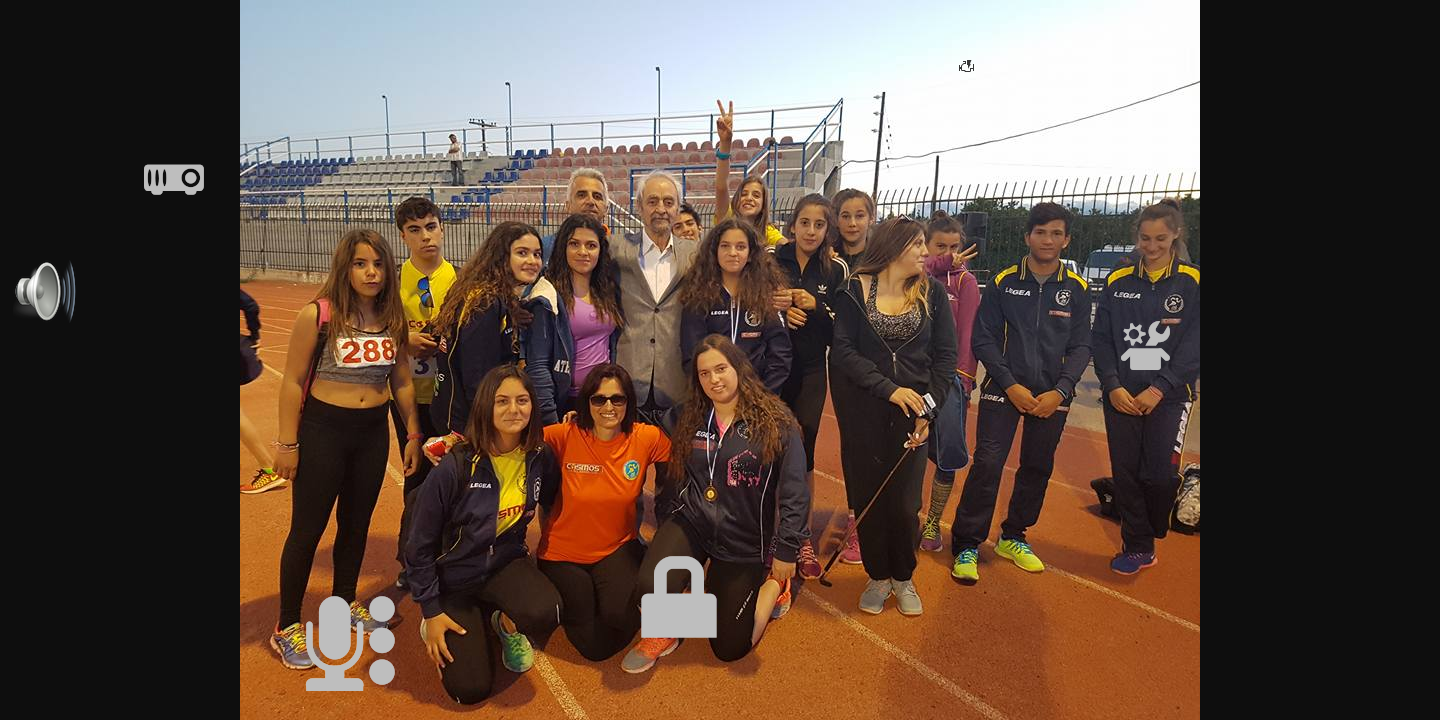 This screenshot has width=1440, height=720. What do you see at coordinates (1145, 345) in the screenshot?
I see `access miscellaneous settings or preferences` at bounding box center [1145, 345].